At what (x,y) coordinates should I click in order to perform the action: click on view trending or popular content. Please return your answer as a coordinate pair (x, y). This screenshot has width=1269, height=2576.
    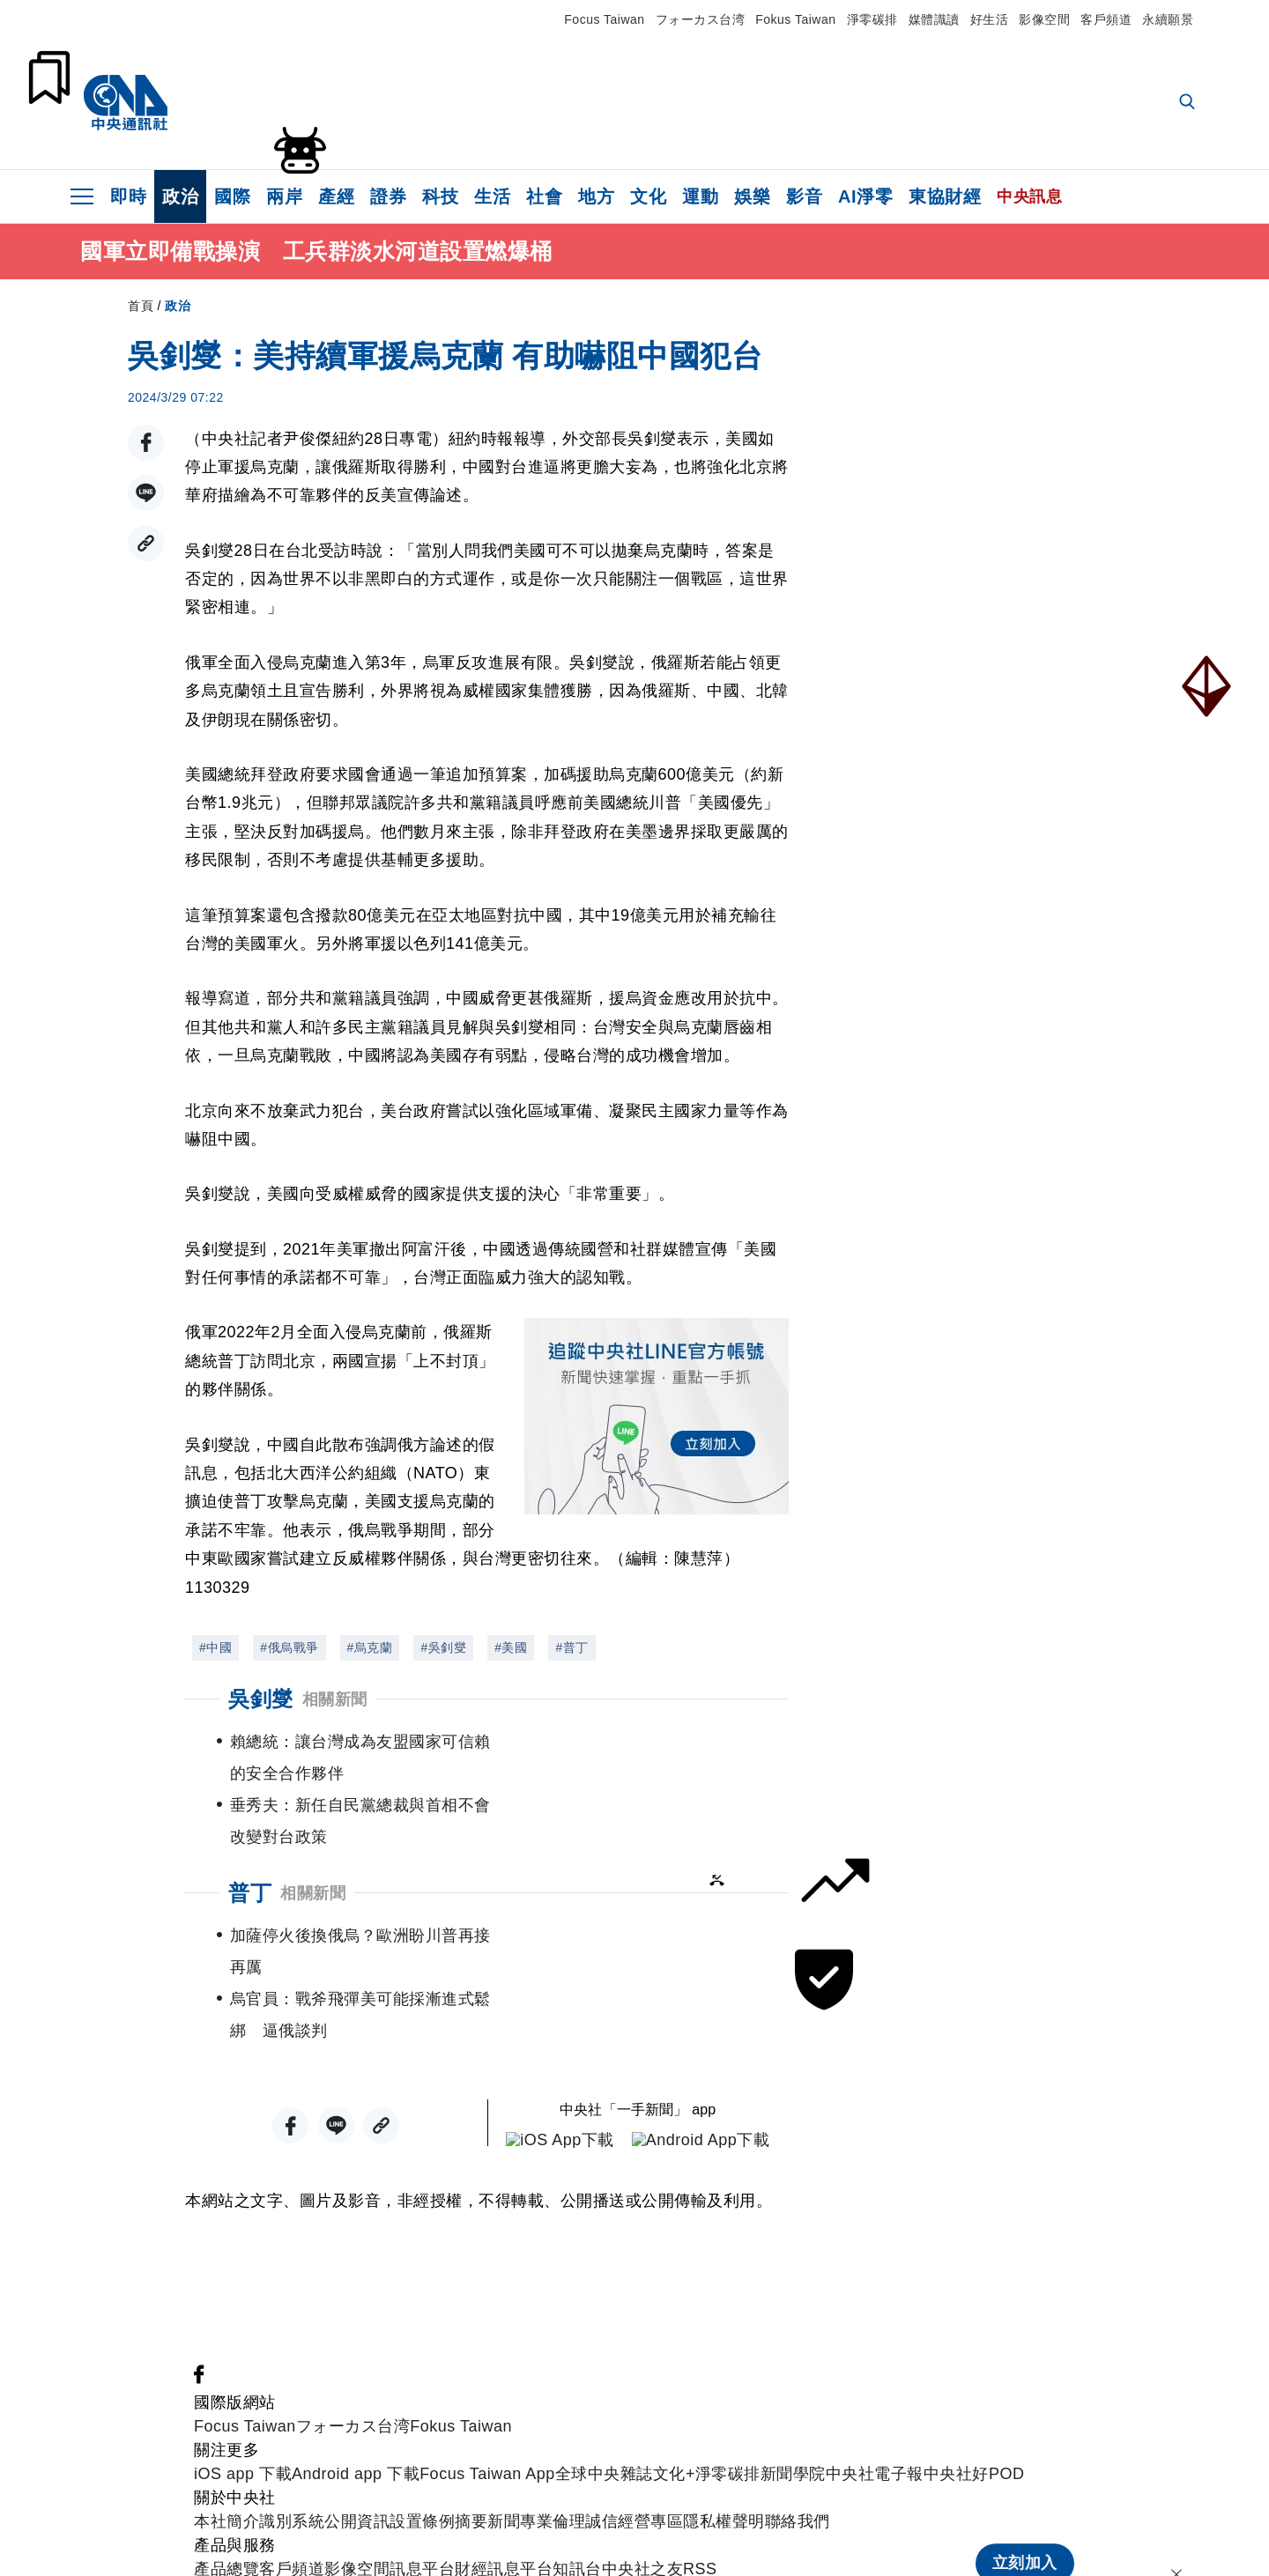
    Looking at the image, I should click on (835, 1883).